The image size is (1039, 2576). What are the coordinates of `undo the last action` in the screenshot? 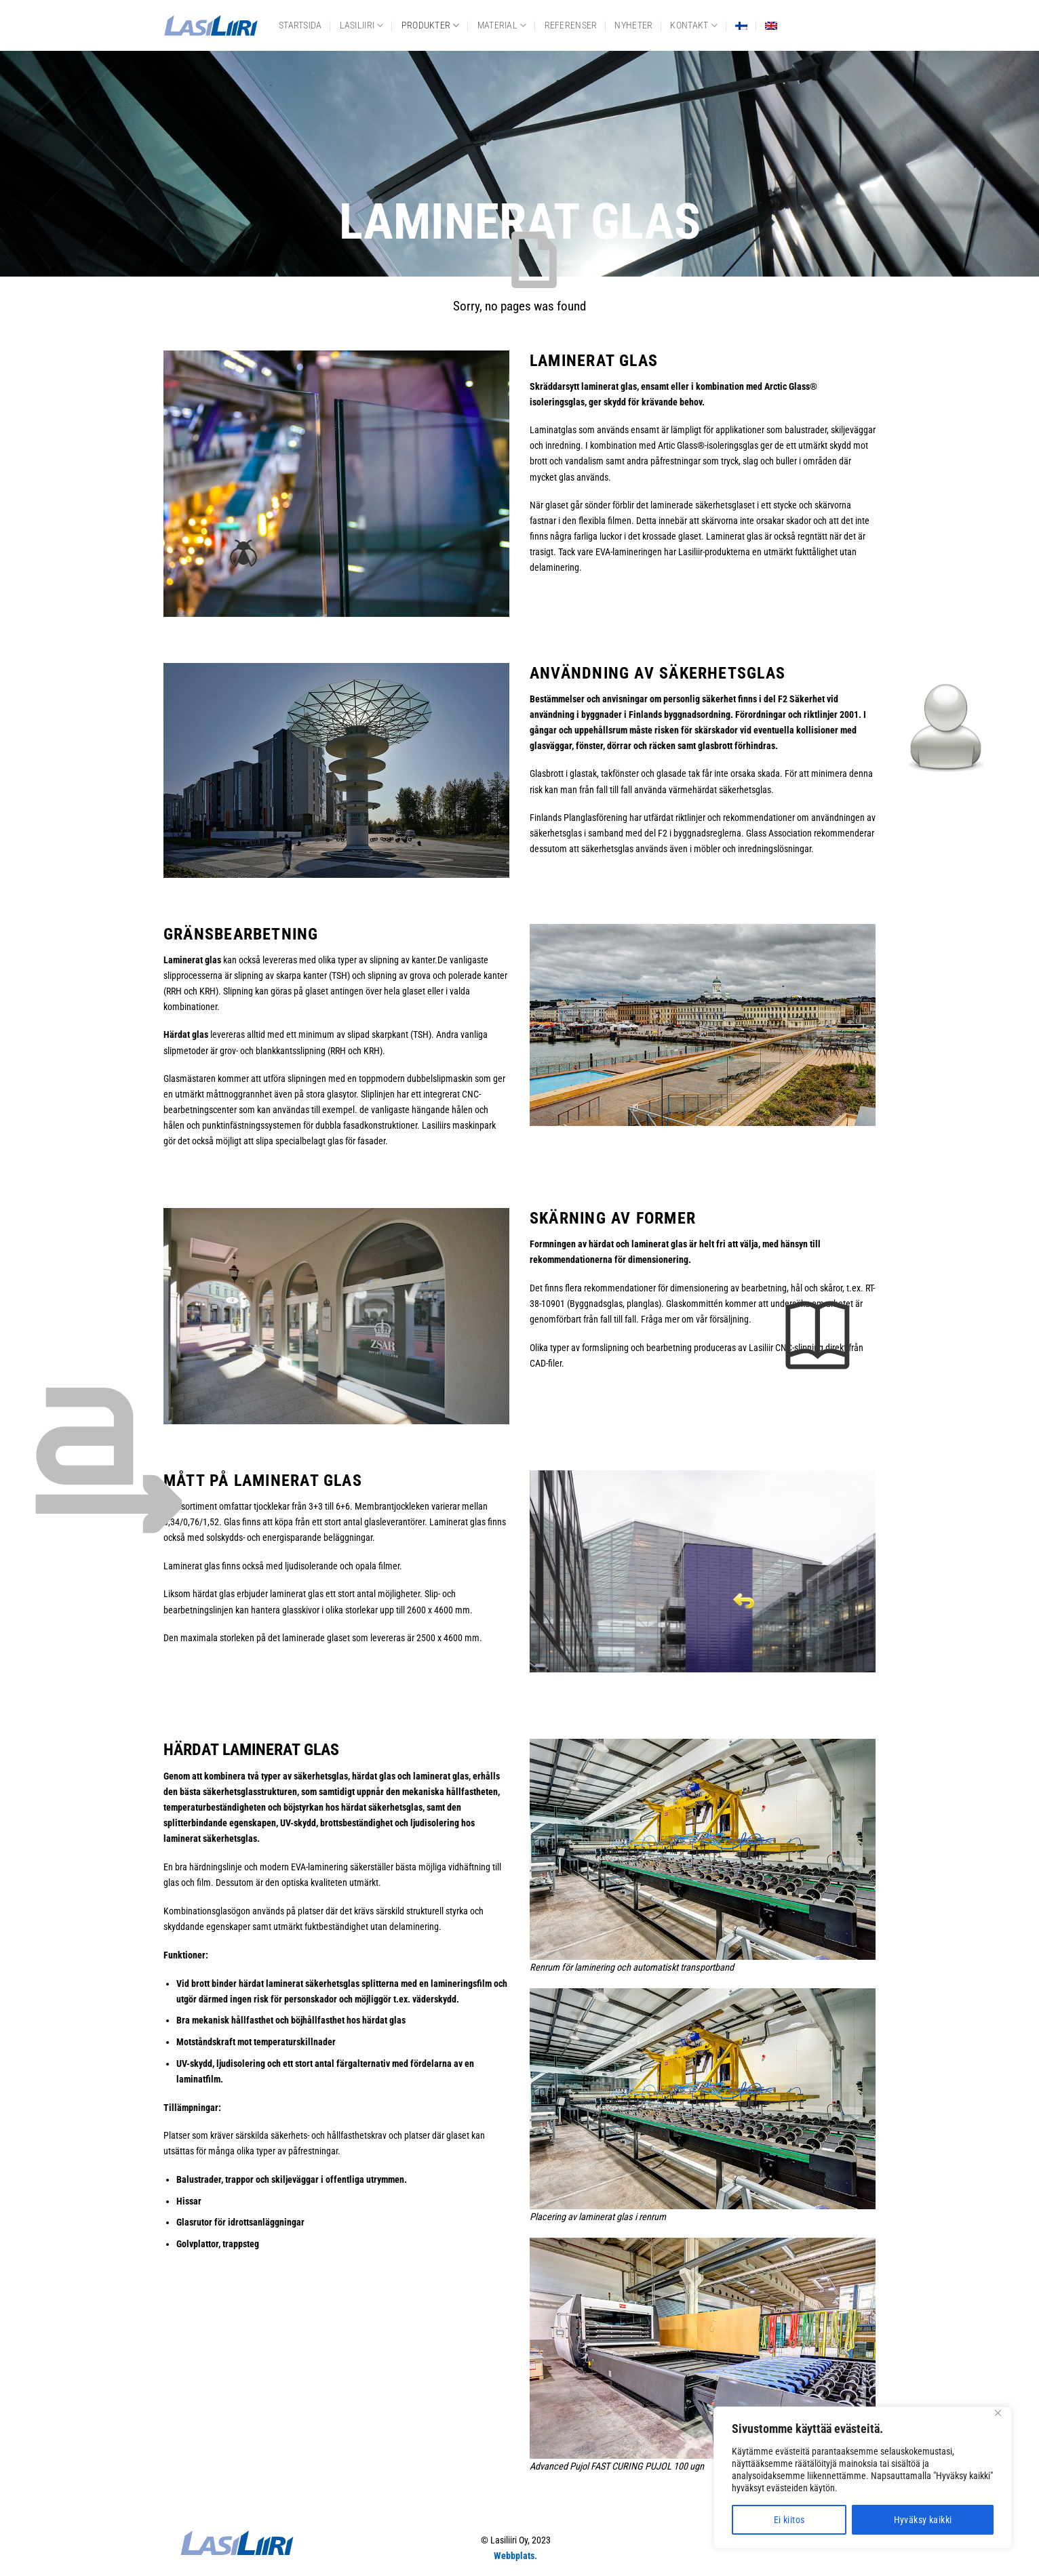 It's located at (743, 1600).